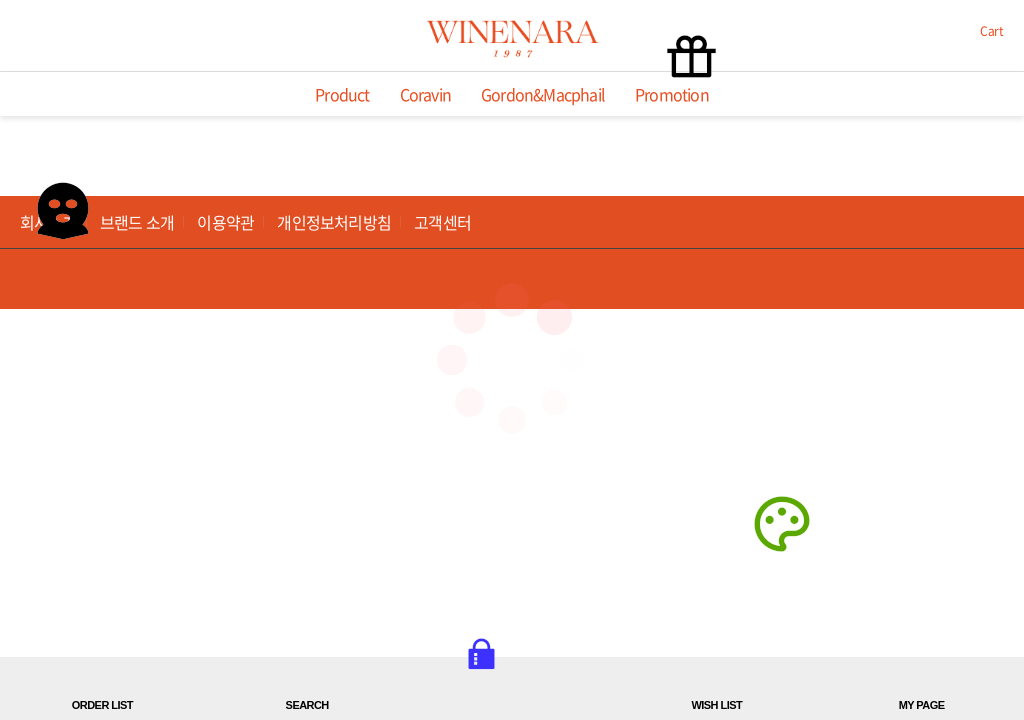 The height and width of the screenshot is (720, 1024). Describe the element at coordinates (691, 57) in the screenshot. I see `view gifts or rewards` at that location.